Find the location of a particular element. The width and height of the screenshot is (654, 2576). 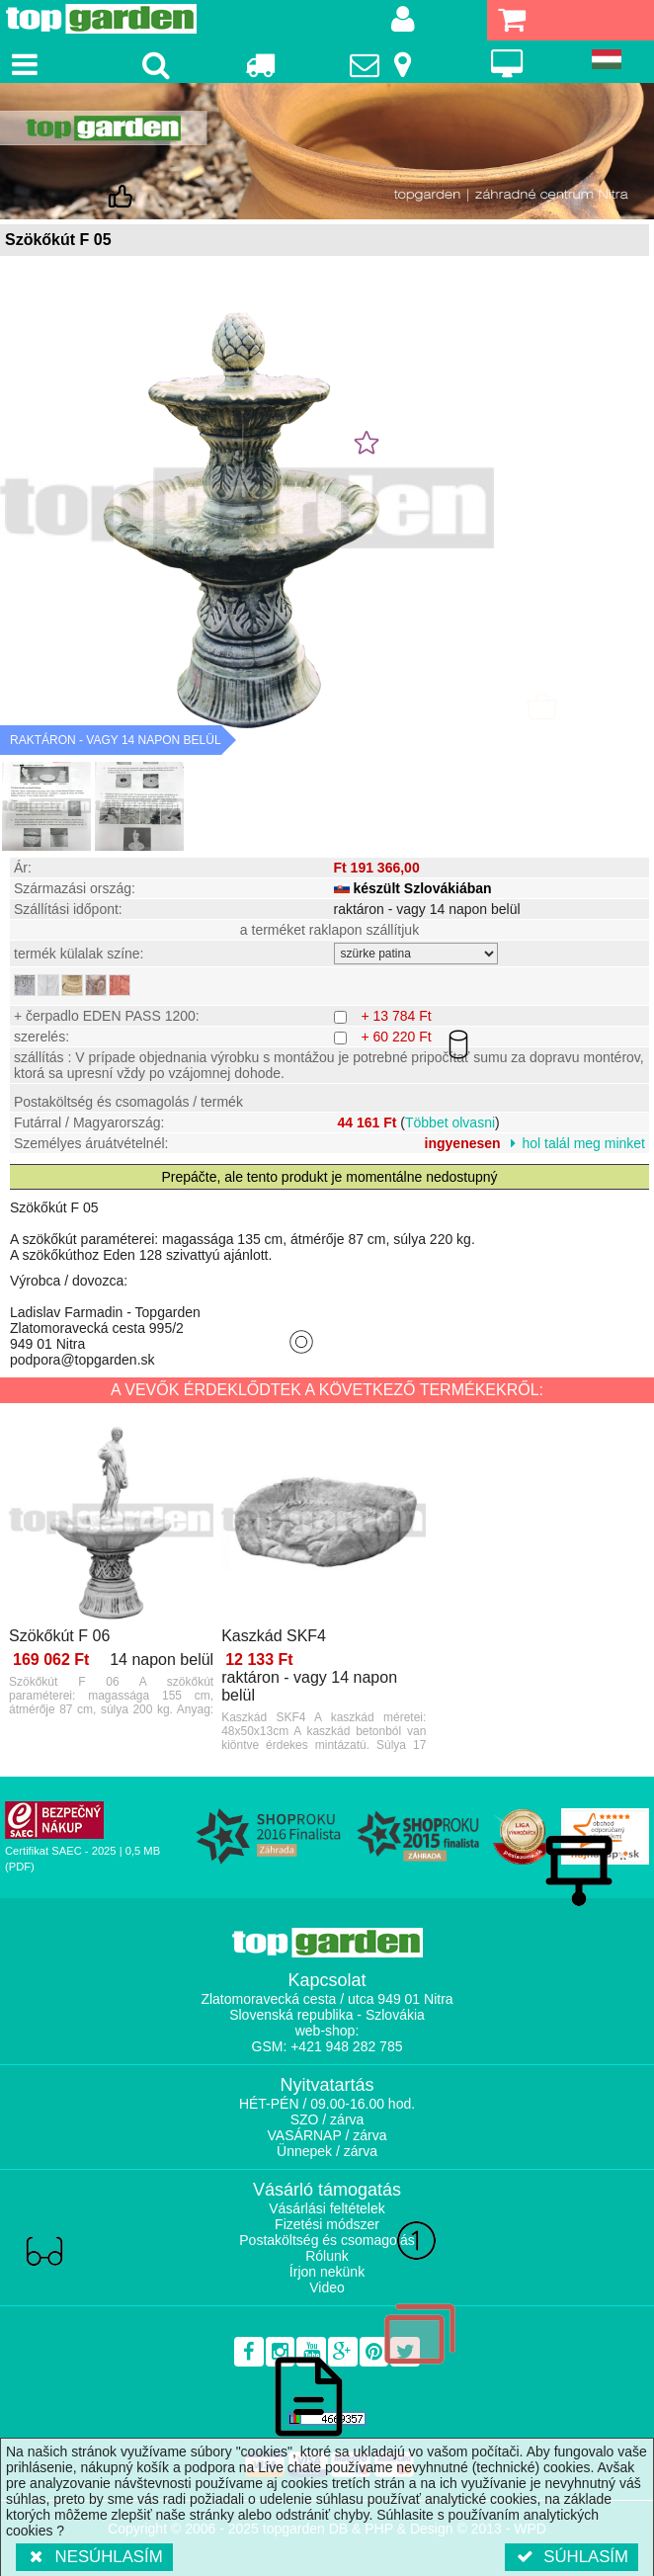

unselected radio button option is located at coordinates (301, 1342).